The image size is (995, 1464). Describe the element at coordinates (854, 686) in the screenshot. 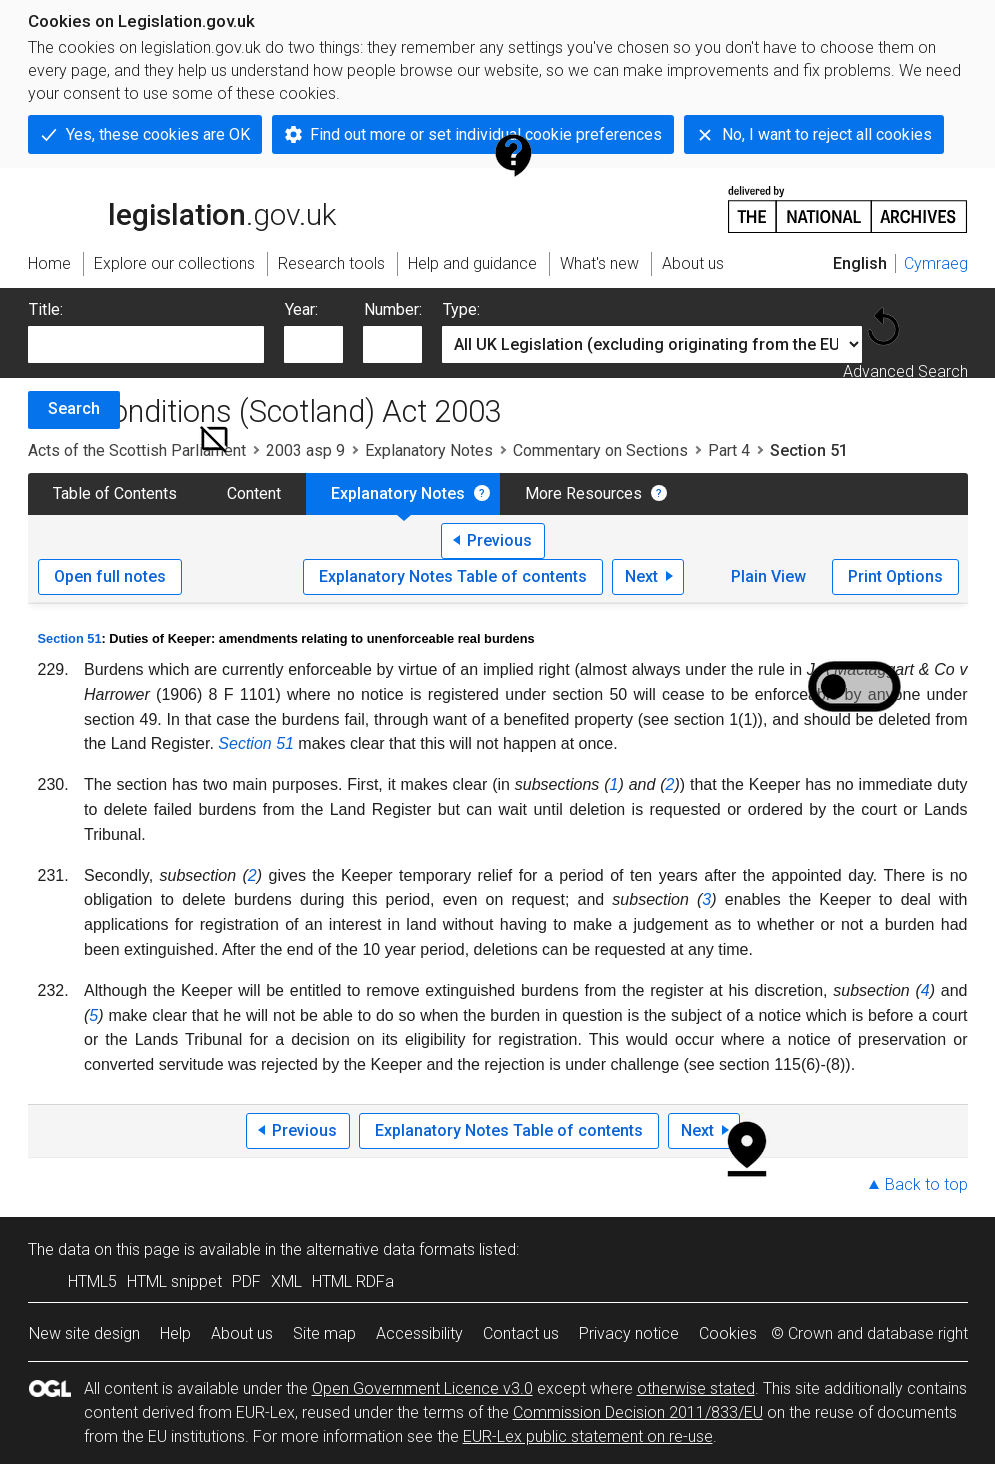

I see `toggle switch in the off position` at that location.